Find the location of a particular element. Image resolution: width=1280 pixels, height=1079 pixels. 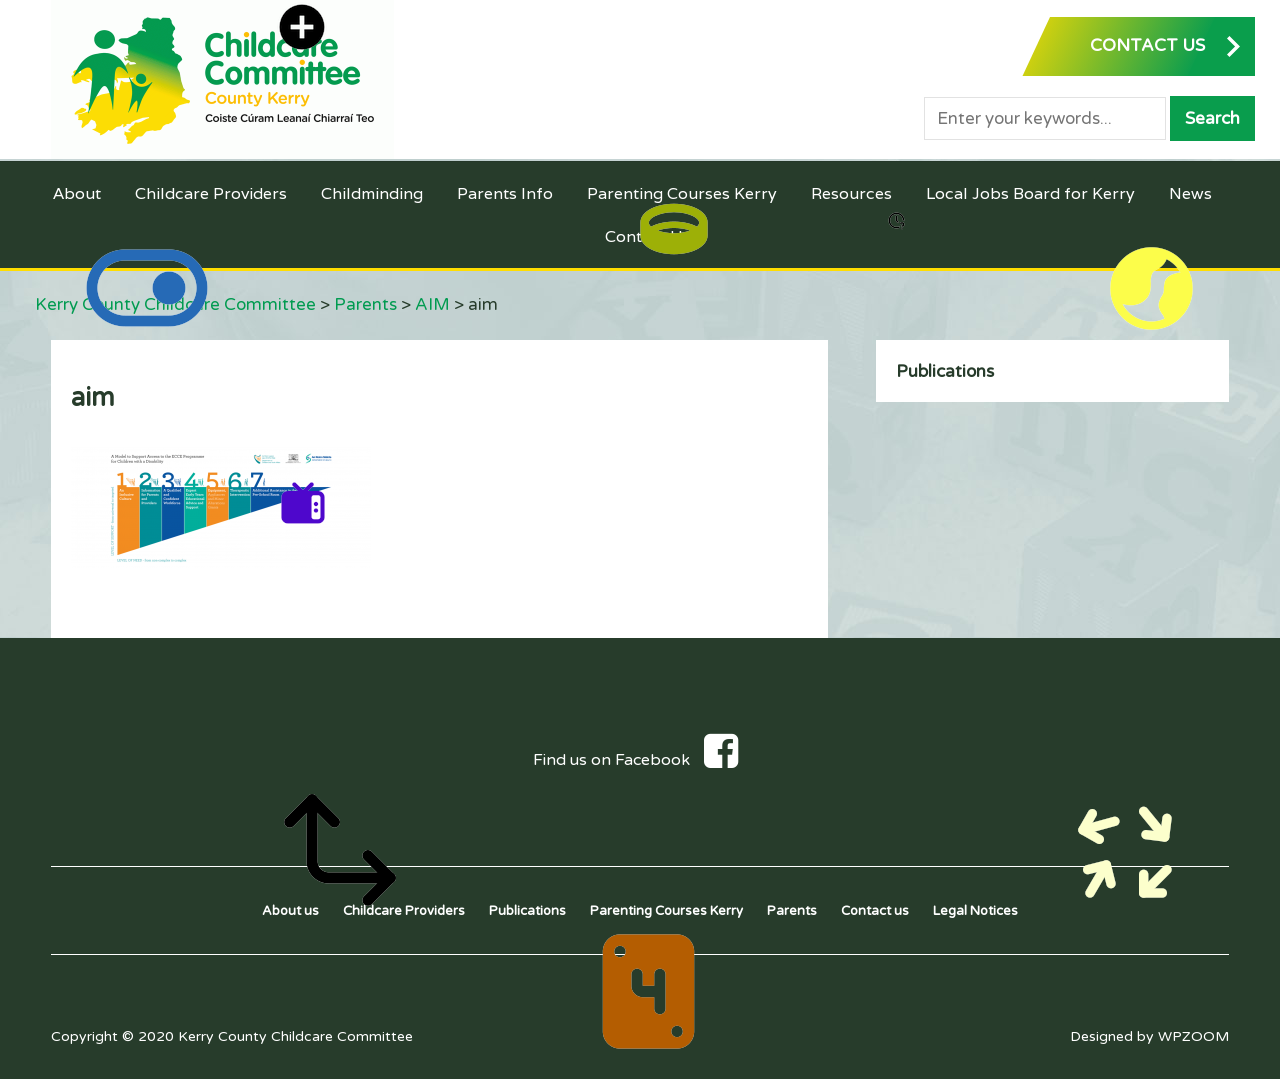

access classic TV or broadcast content is located at coordinates (303, 504).